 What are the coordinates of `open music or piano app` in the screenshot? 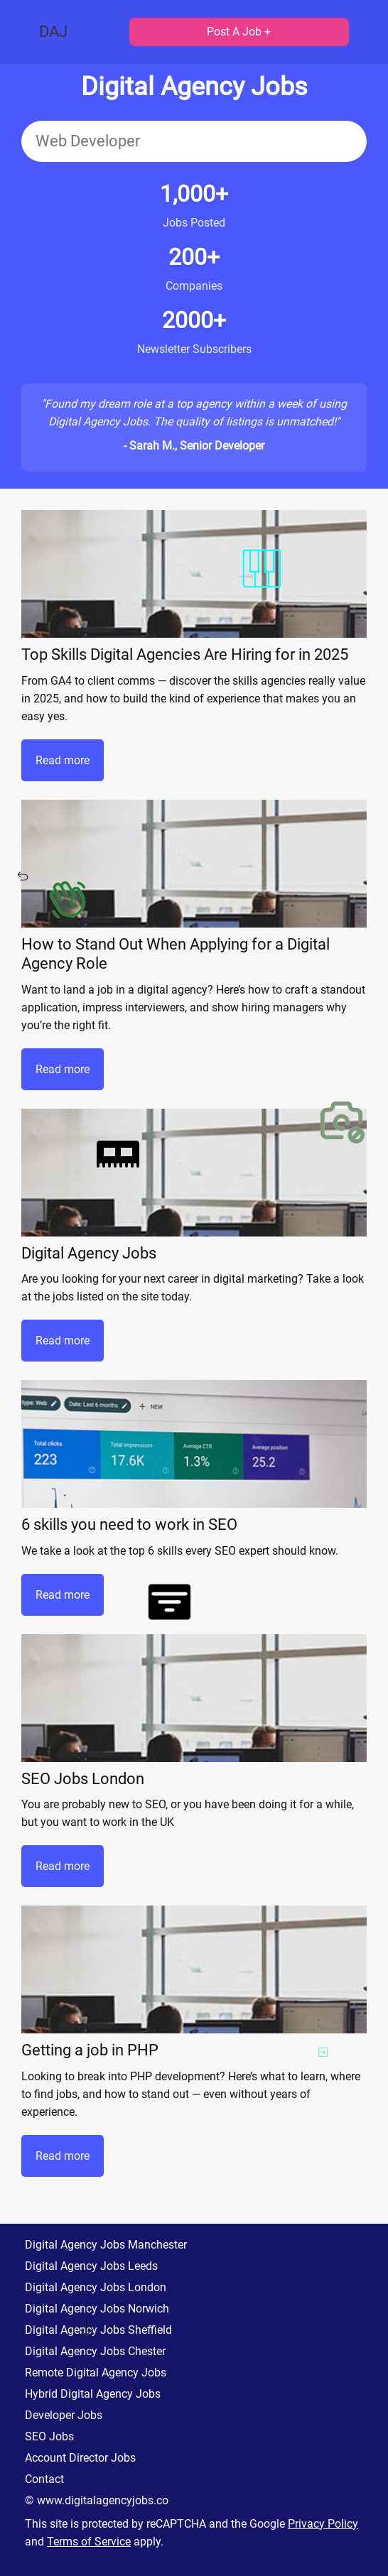 It's located at (262, 568).